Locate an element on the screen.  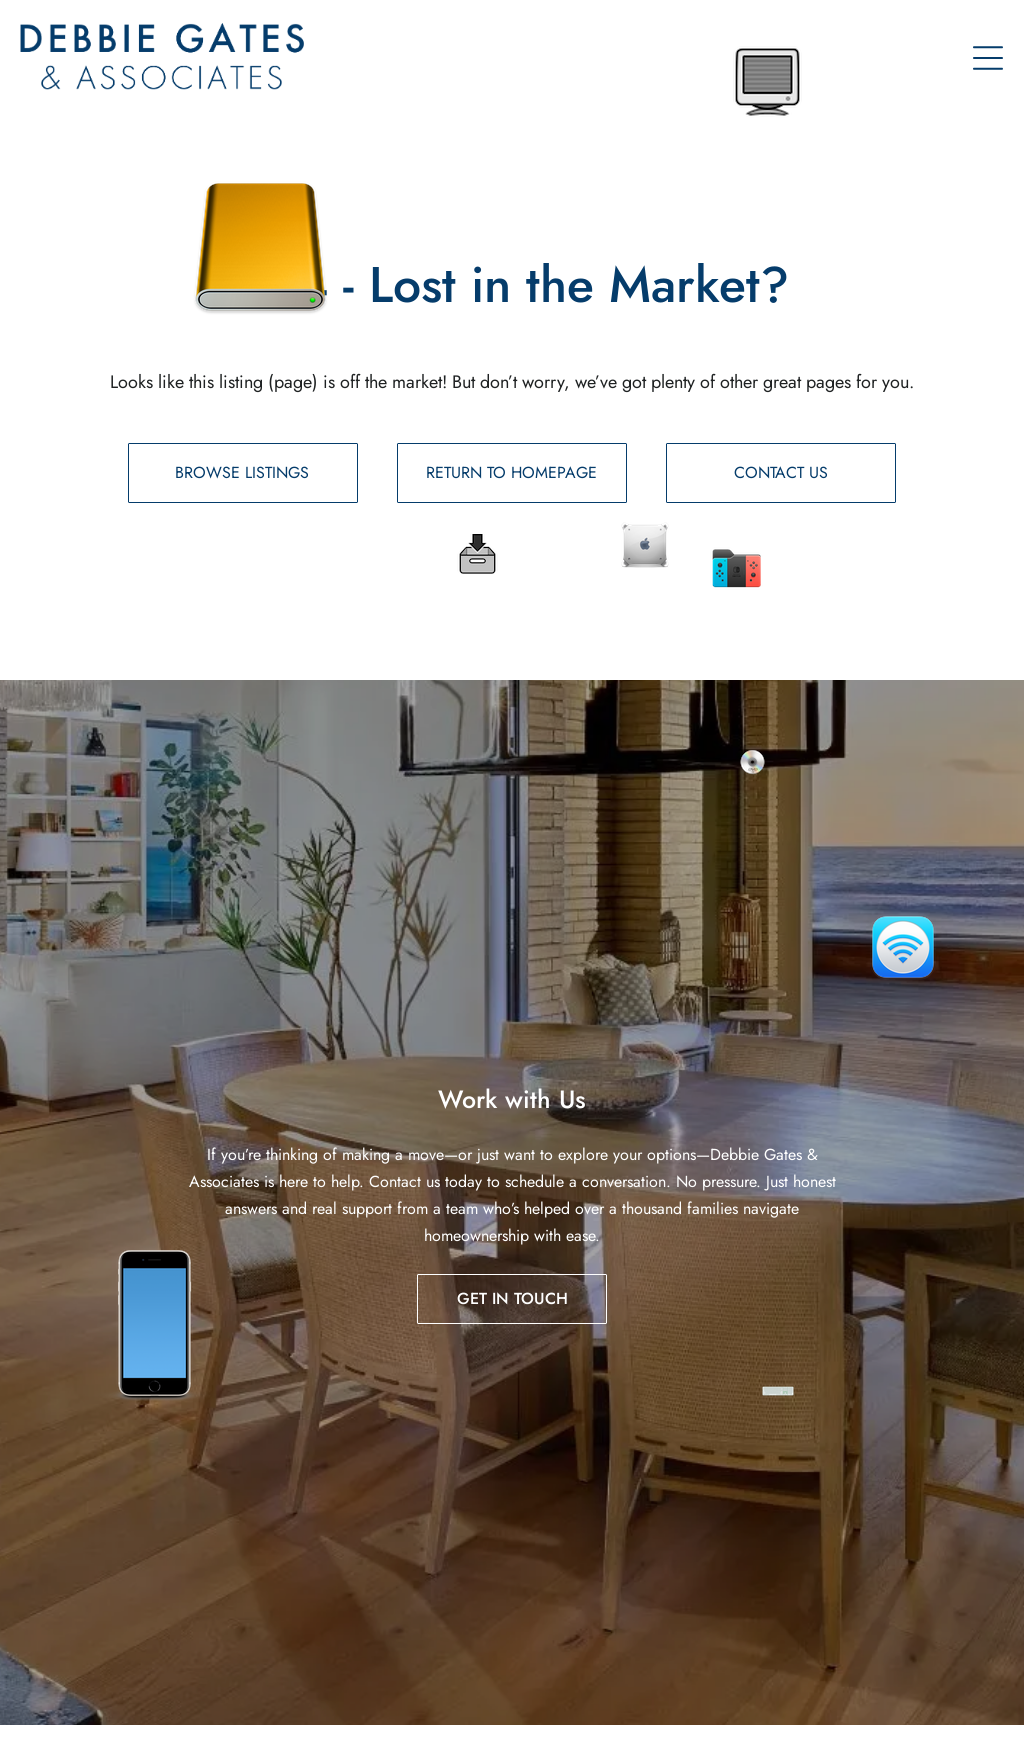
represents a connected power mac g4 computer on the network is located at coordinates (645, 544).